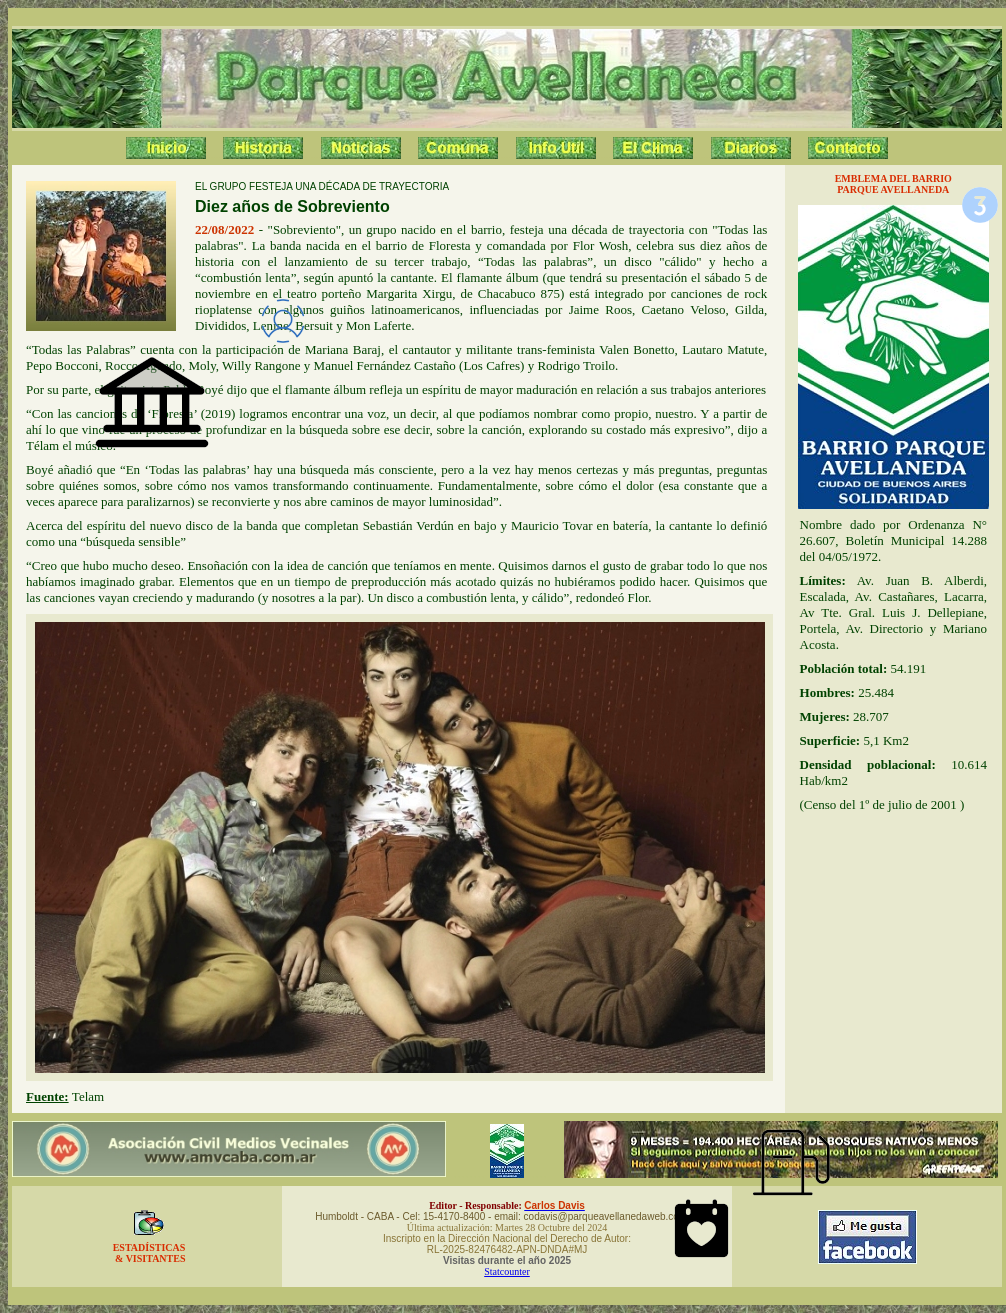  I want to click on find nearby gas stations, so click(788, 1162).